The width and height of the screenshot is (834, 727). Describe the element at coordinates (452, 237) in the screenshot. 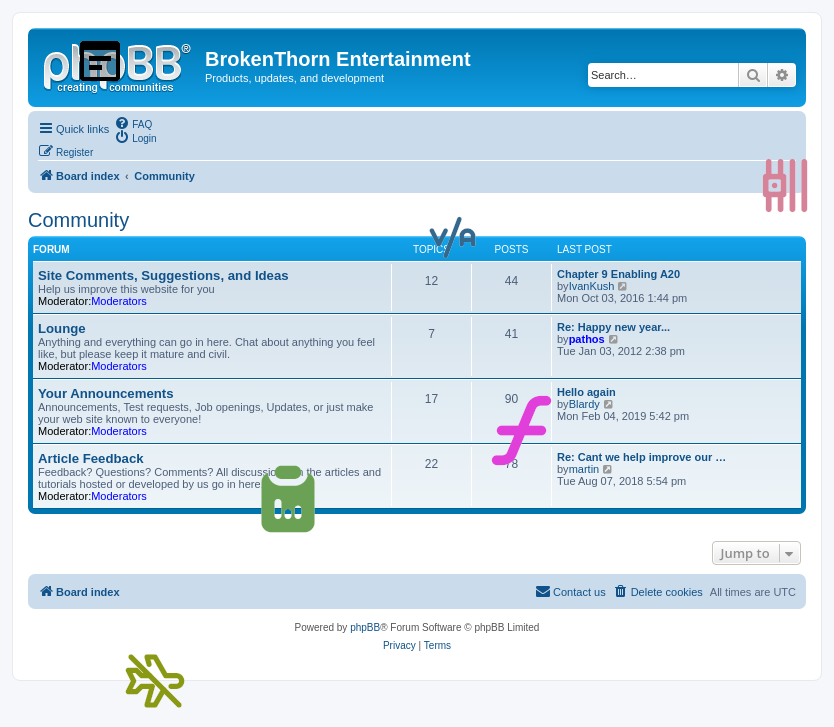

I see `adjust letter spacing in text` at that location.